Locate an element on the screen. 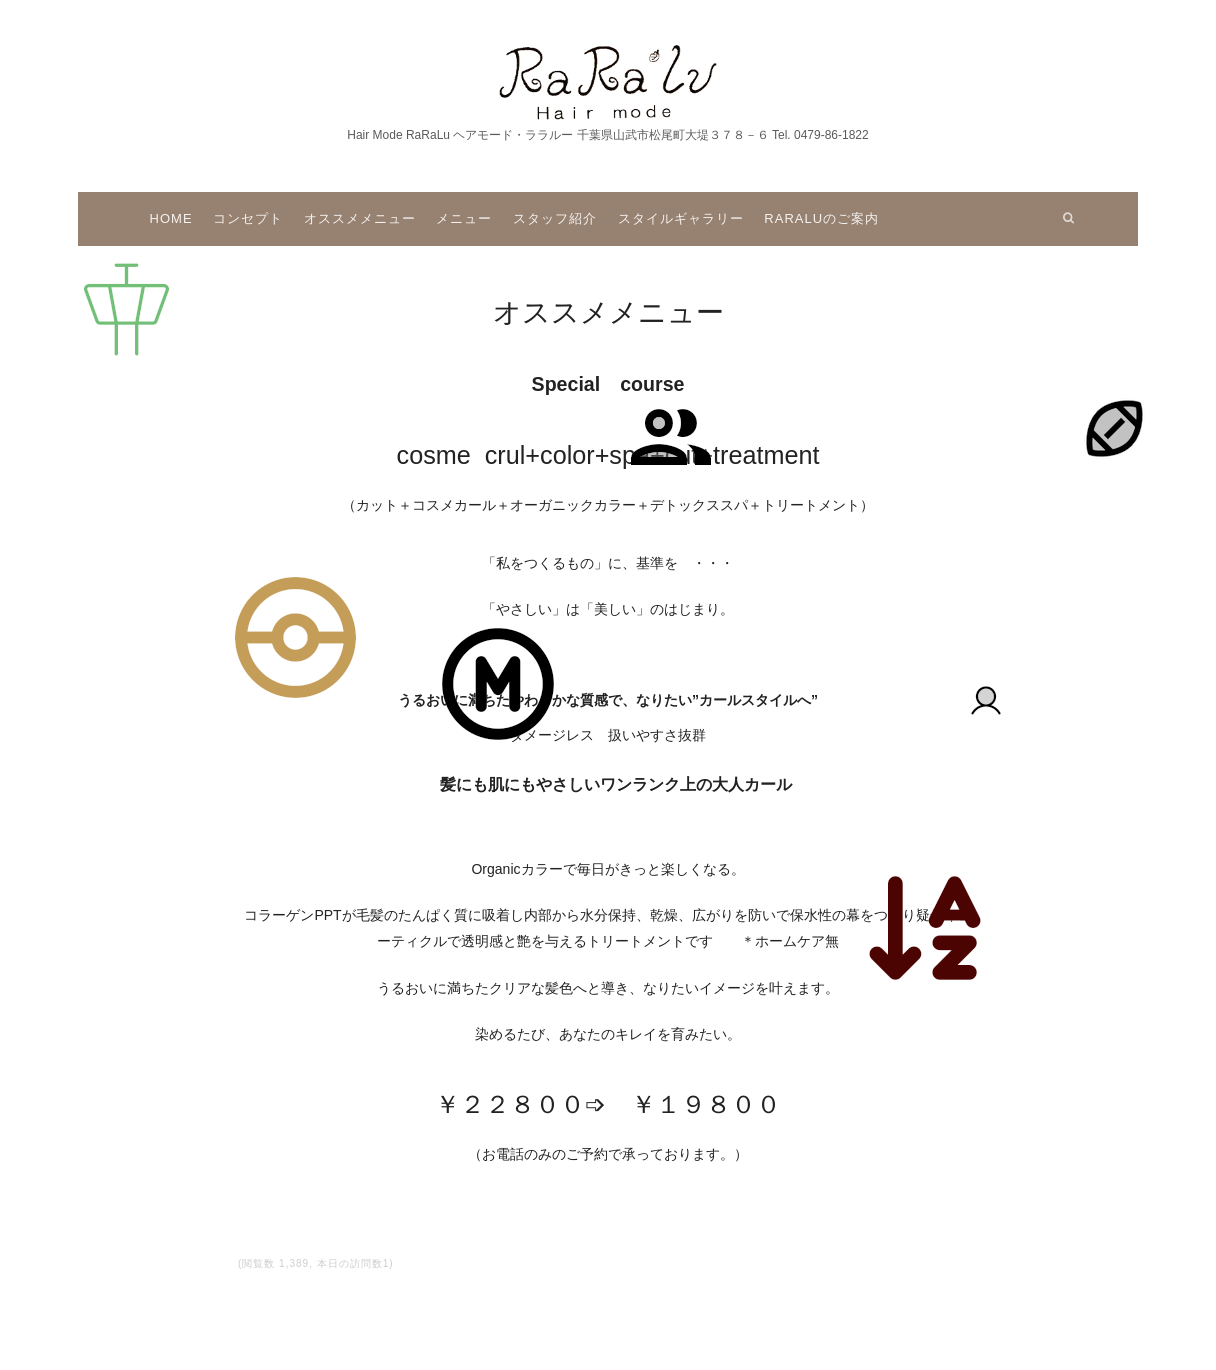 Image resolution: width=1216 pixels, height=1370 pixels. view contacts or people list is located at coordinates (671, 437).